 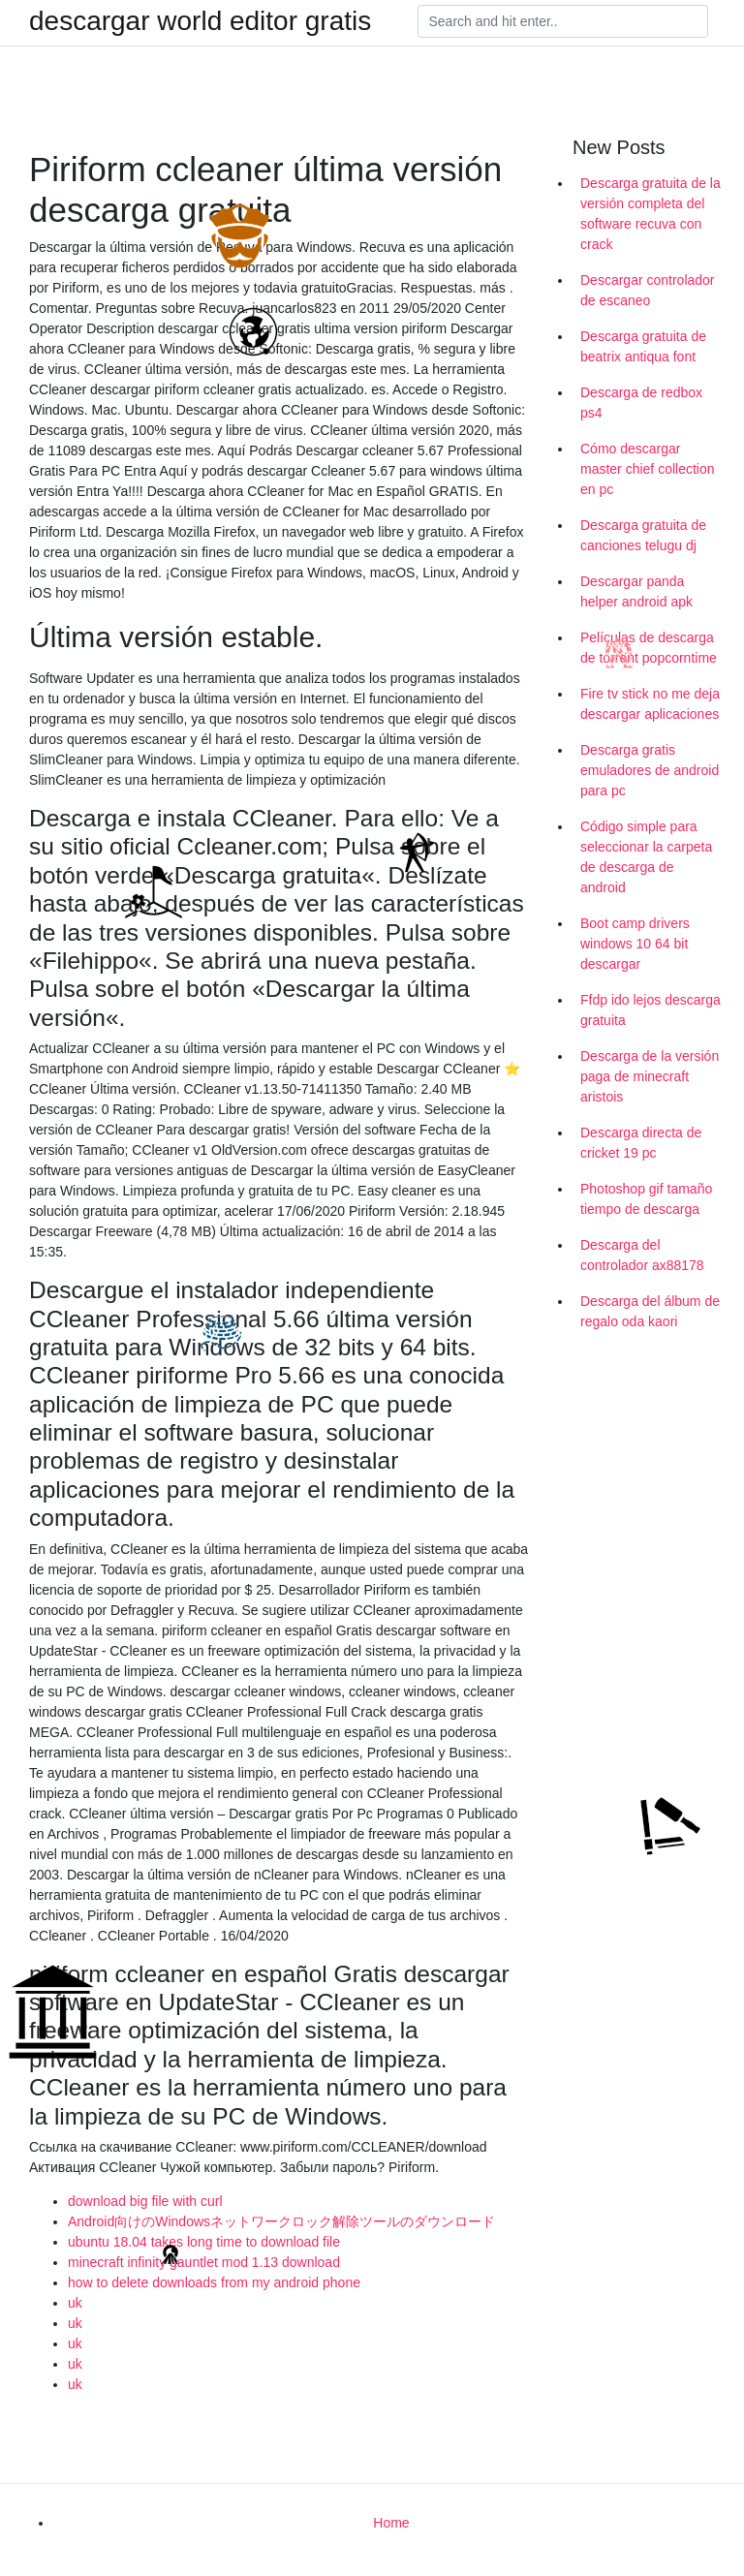 I want to click on ice golem character or unit in a game, so click(x=618, y=653).